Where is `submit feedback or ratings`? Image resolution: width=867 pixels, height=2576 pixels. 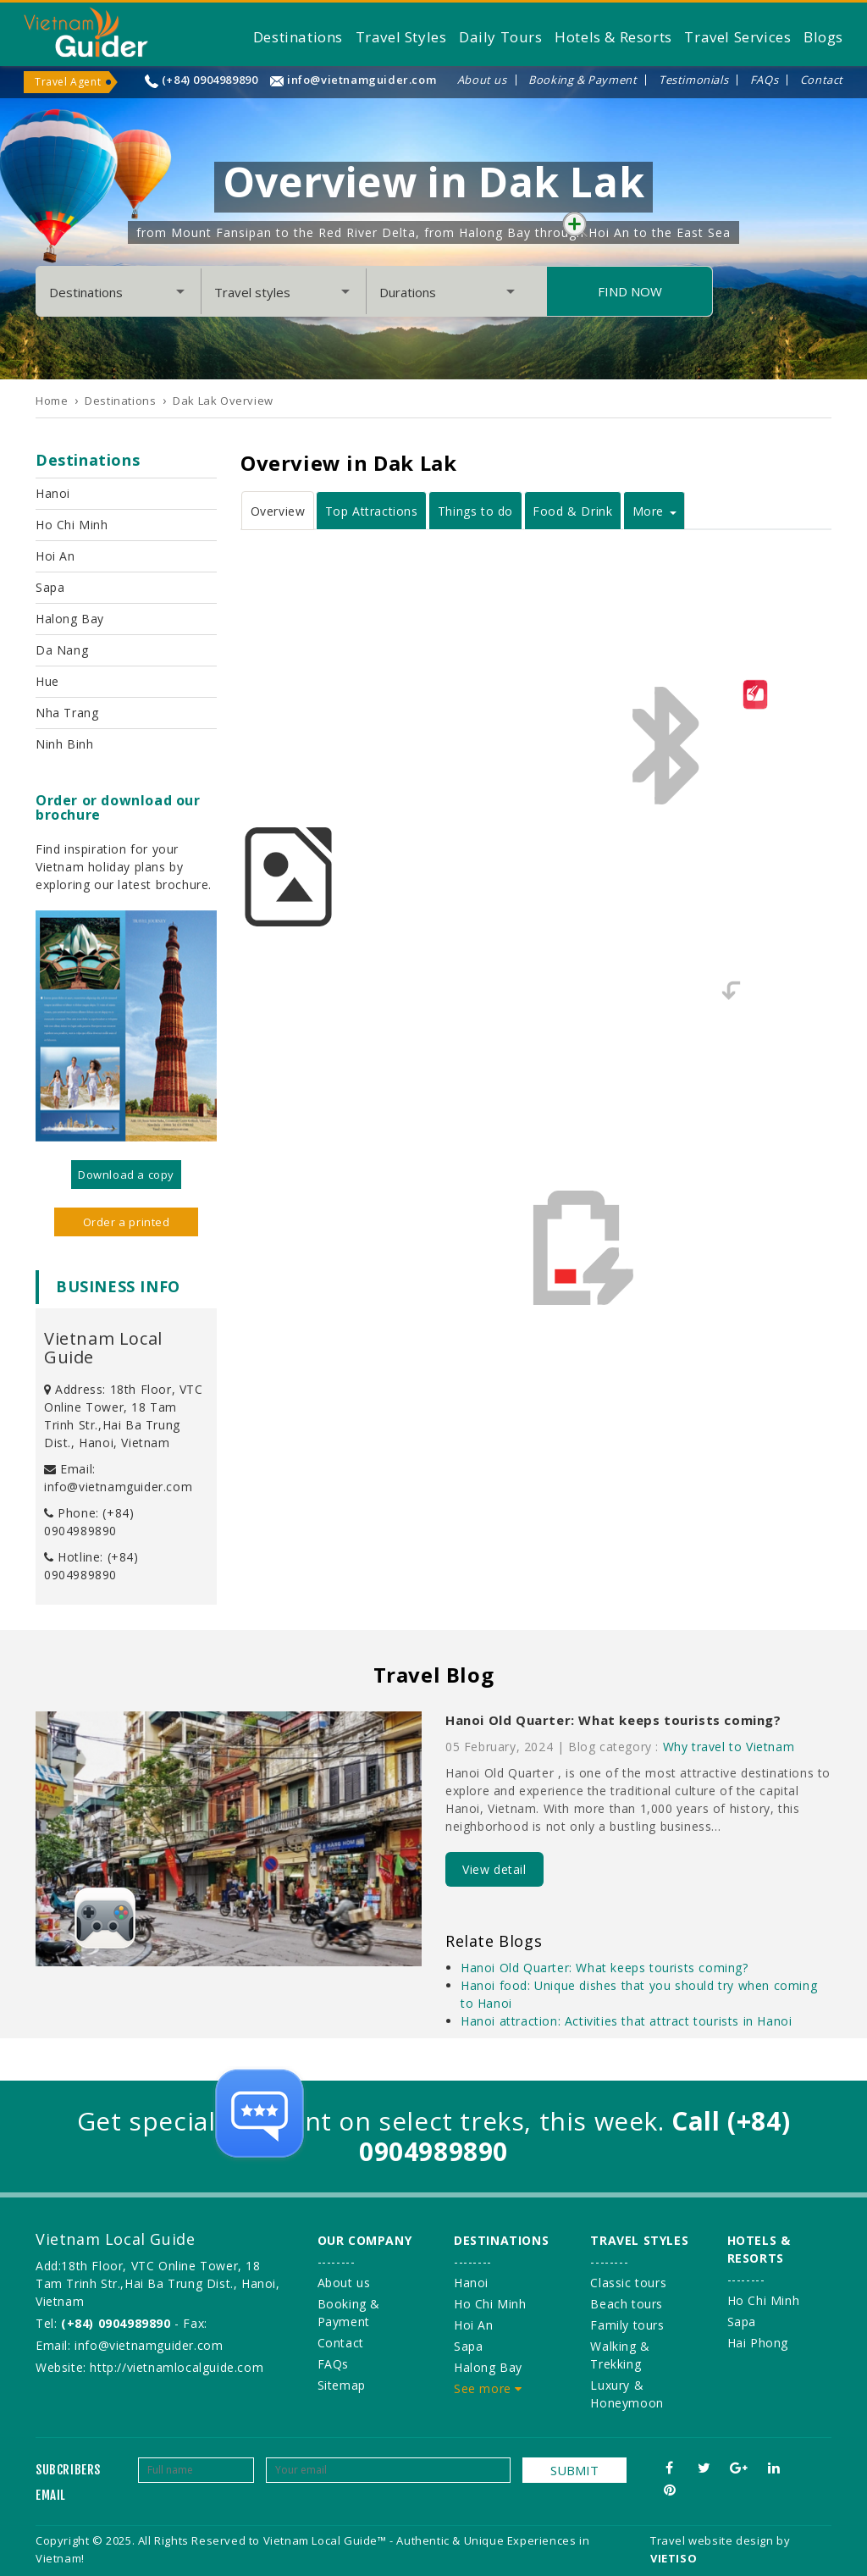
submit feedback or ratings is located at coordinates (259, 2114).